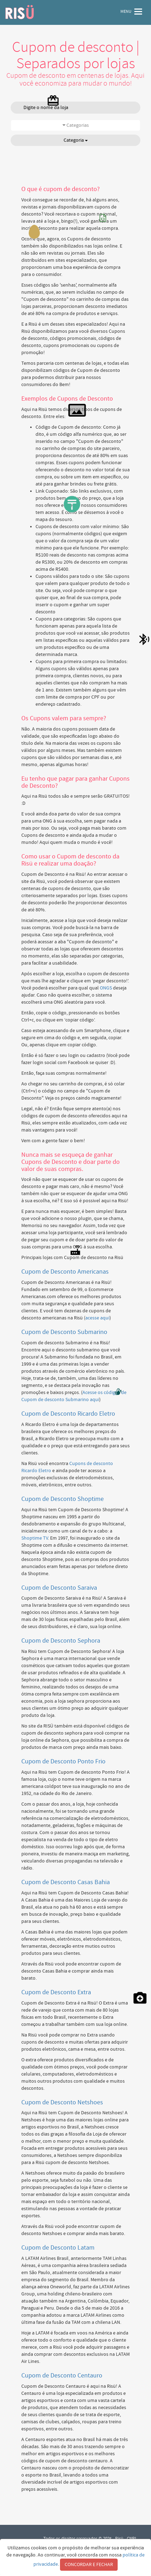 The width and height of the screenshot is (151, 2576). Describe the element at coordinates (34, 232) in the screenshot. I see `indicates egg or egg-containing ingredient` at that location.